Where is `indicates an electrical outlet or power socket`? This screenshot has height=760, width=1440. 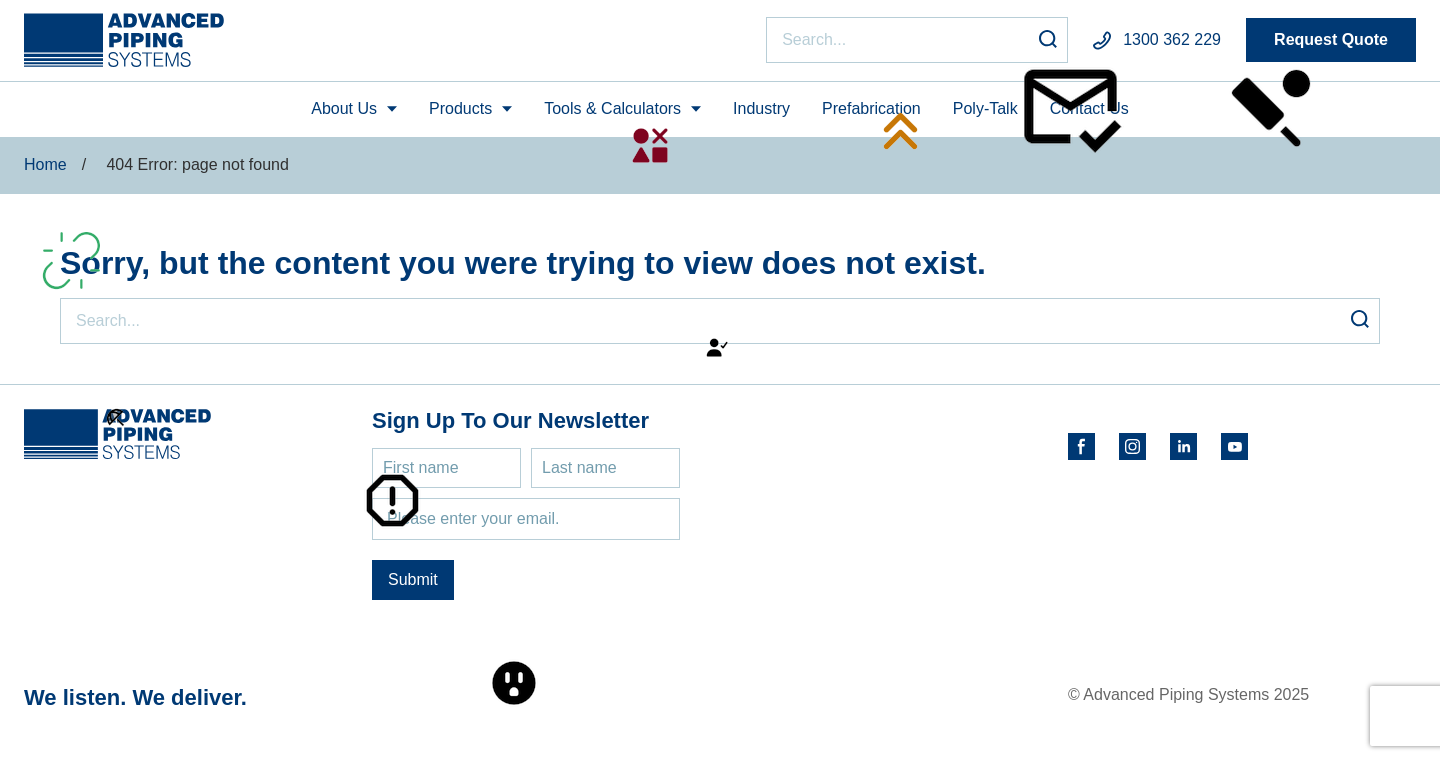 indicates an electrical outlet or power socket is located at coordinates (514, 683).